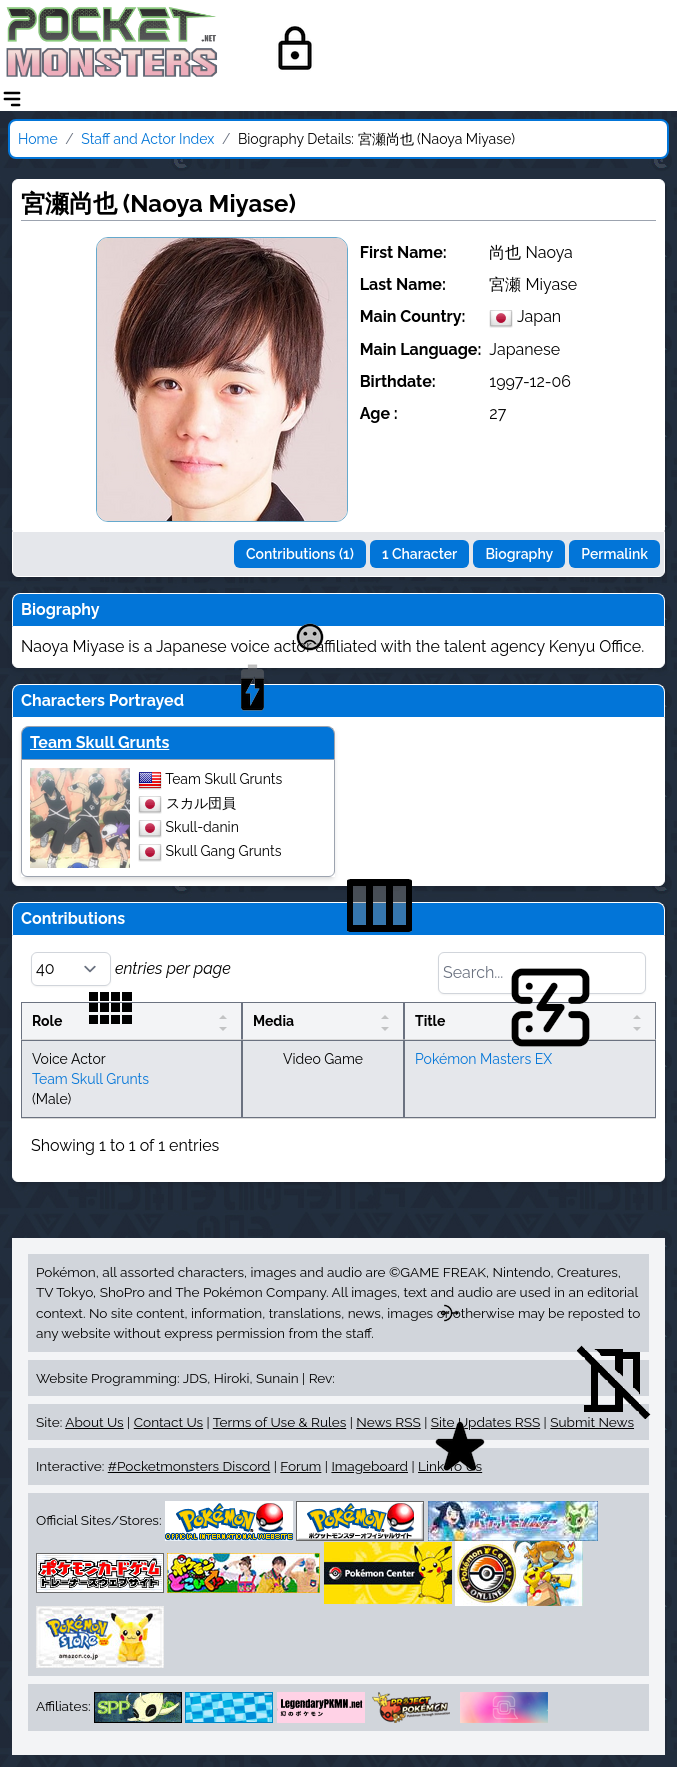 The width and height of the screenshot is (677, 1767). What do you see at coordinates (450, 1313) in the screenshot?
I see `configure network address translation settings` at bounding box center [450, 1313].